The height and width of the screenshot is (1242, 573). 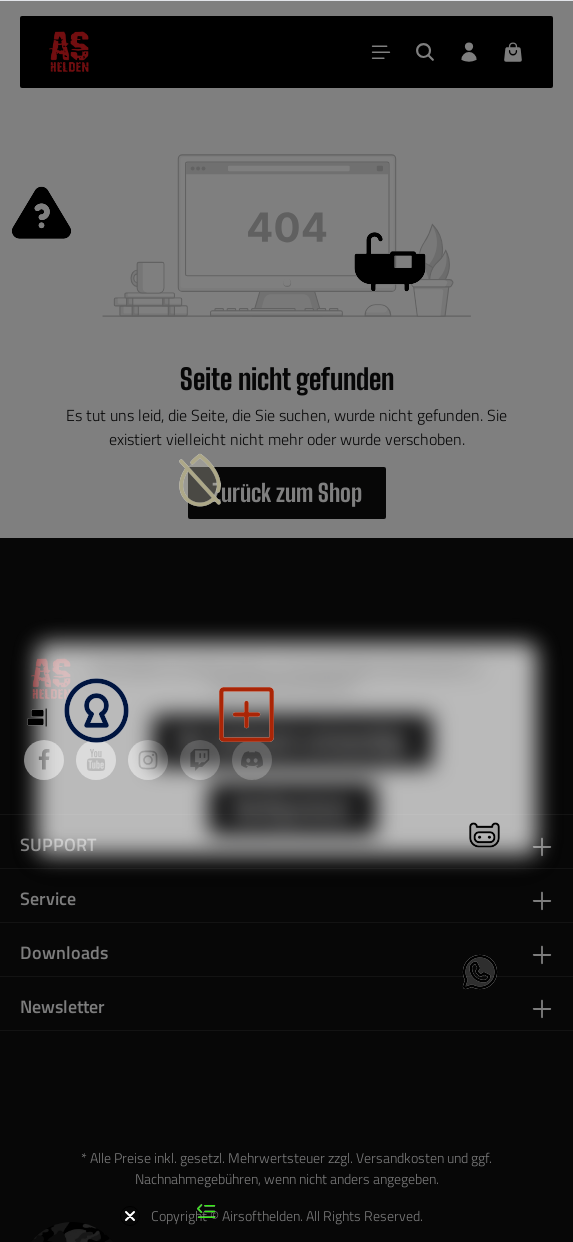 I want to click on indicates bathroom or bathing facilities, so click(x=390, y=263).